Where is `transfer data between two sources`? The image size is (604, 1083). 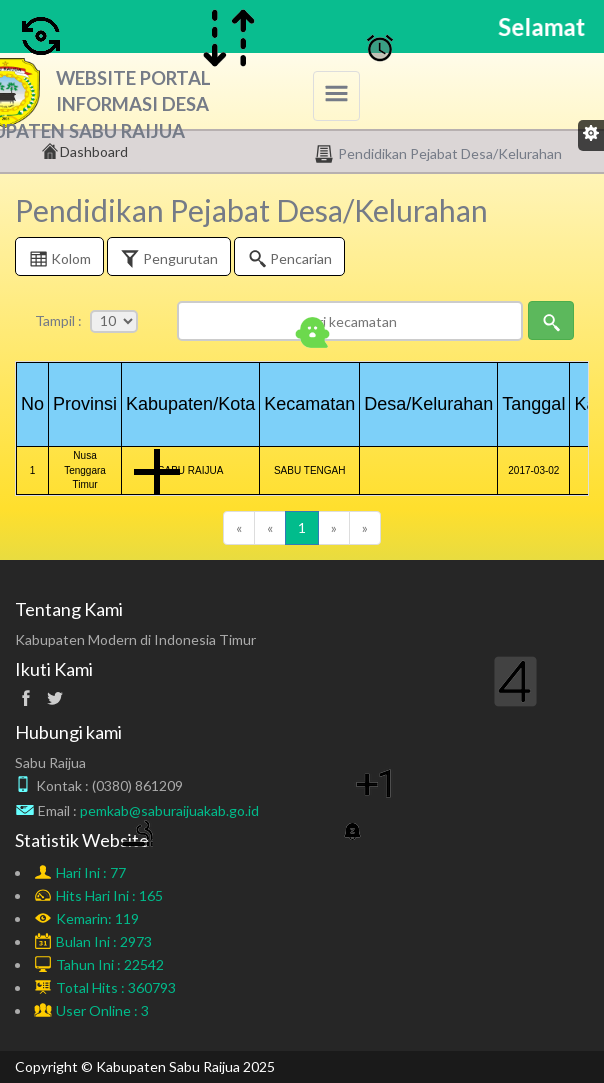
transfer data between two sources is located at coordinates (229, 38).